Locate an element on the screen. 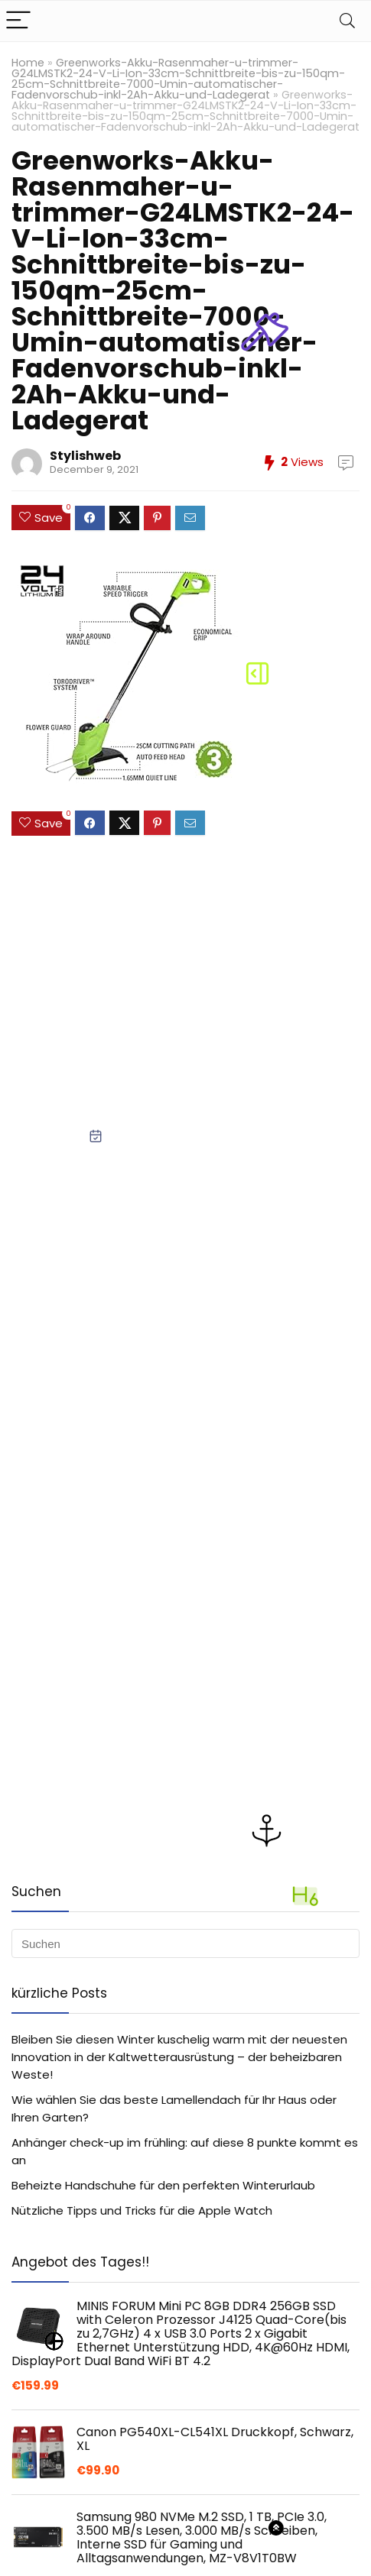  open the right side panel is located at coordinates (257, 673).